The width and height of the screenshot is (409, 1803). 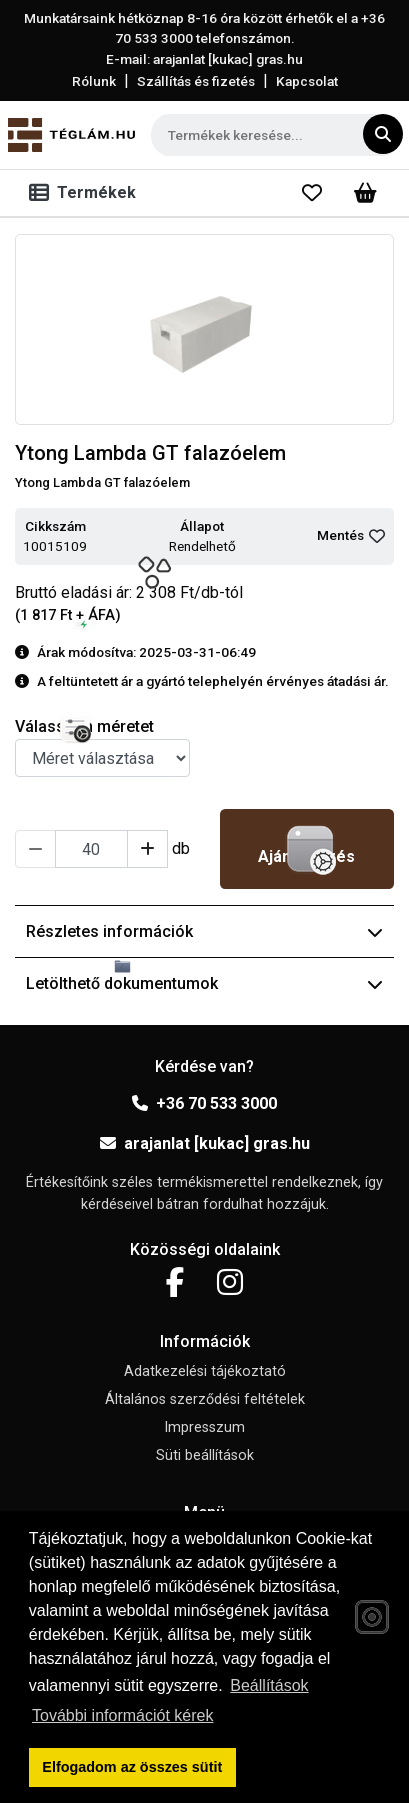 I want to click on configure window behavior settings, so click(x=310, y=849).